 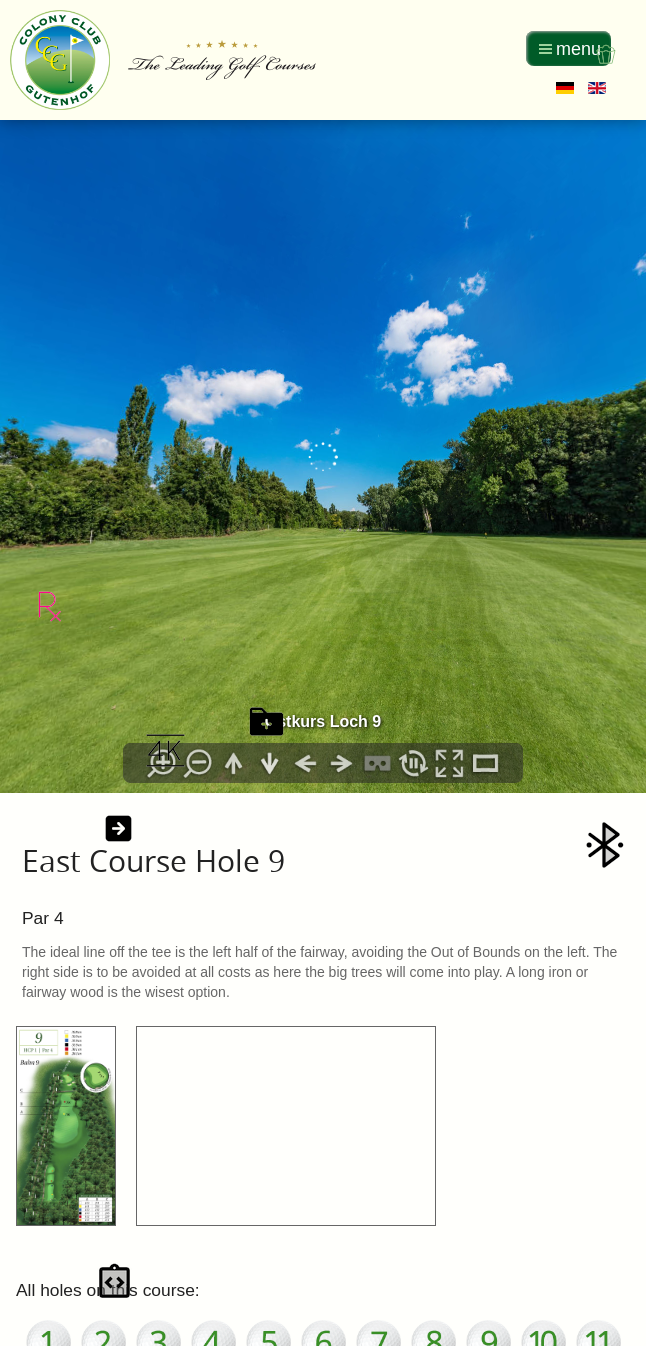 What do you see at coordinates (114, 1282) in the screenshot?
I see `view integration instructions or code snippets` at bounding box center [114, 1282].